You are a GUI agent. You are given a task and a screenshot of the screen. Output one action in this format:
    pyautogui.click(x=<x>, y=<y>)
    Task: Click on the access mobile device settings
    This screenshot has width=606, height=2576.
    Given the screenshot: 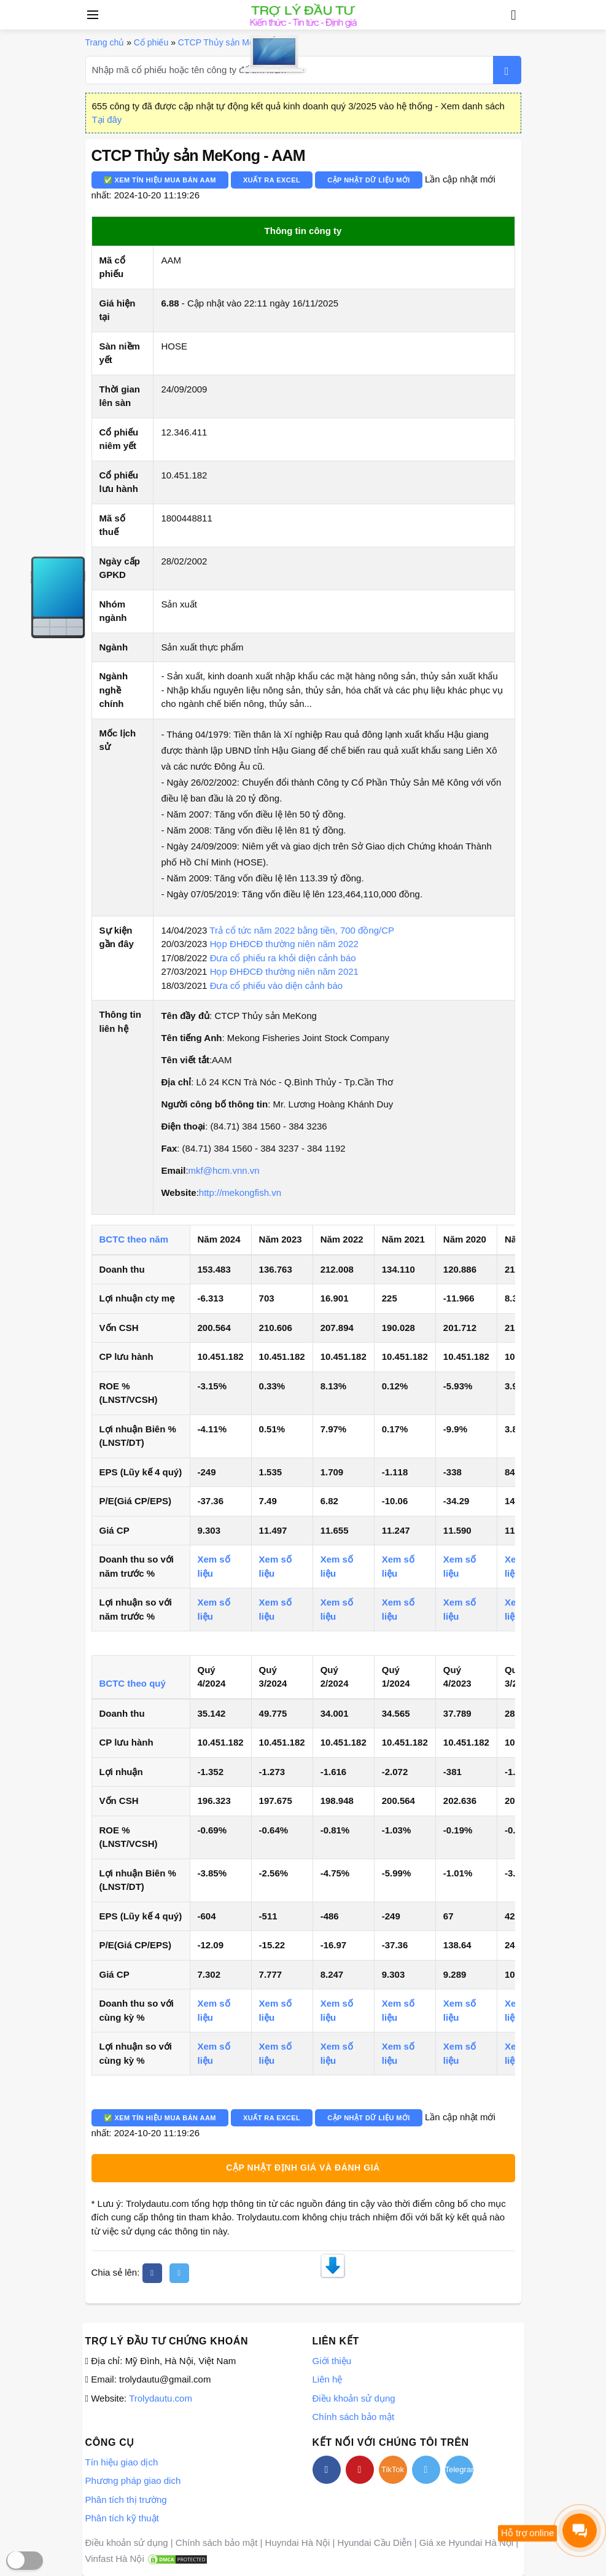 What is the action you would take?
    pyautogui.click(x=58, y=597)
    